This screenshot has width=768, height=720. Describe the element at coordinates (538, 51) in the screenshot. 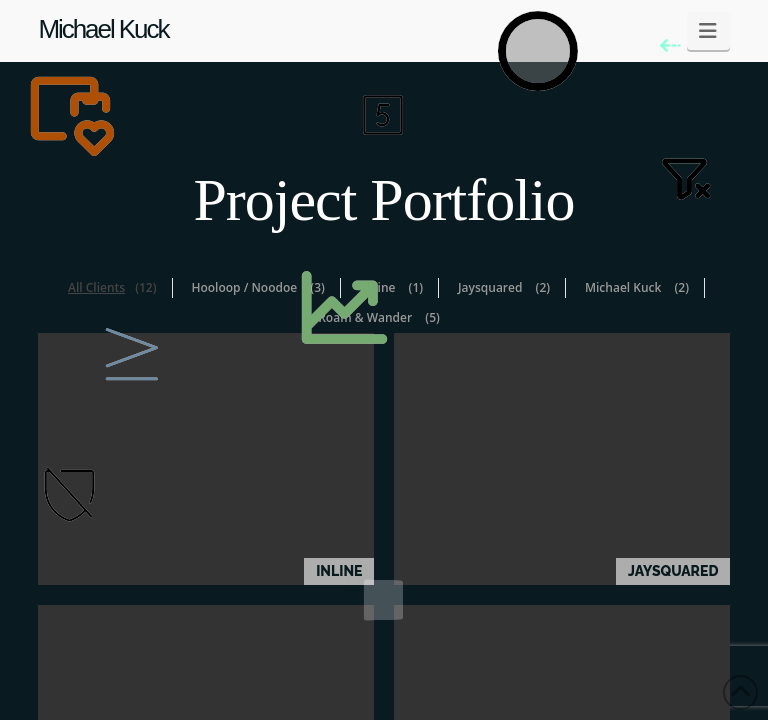

I see `indicates a filled or selected state` at that location.